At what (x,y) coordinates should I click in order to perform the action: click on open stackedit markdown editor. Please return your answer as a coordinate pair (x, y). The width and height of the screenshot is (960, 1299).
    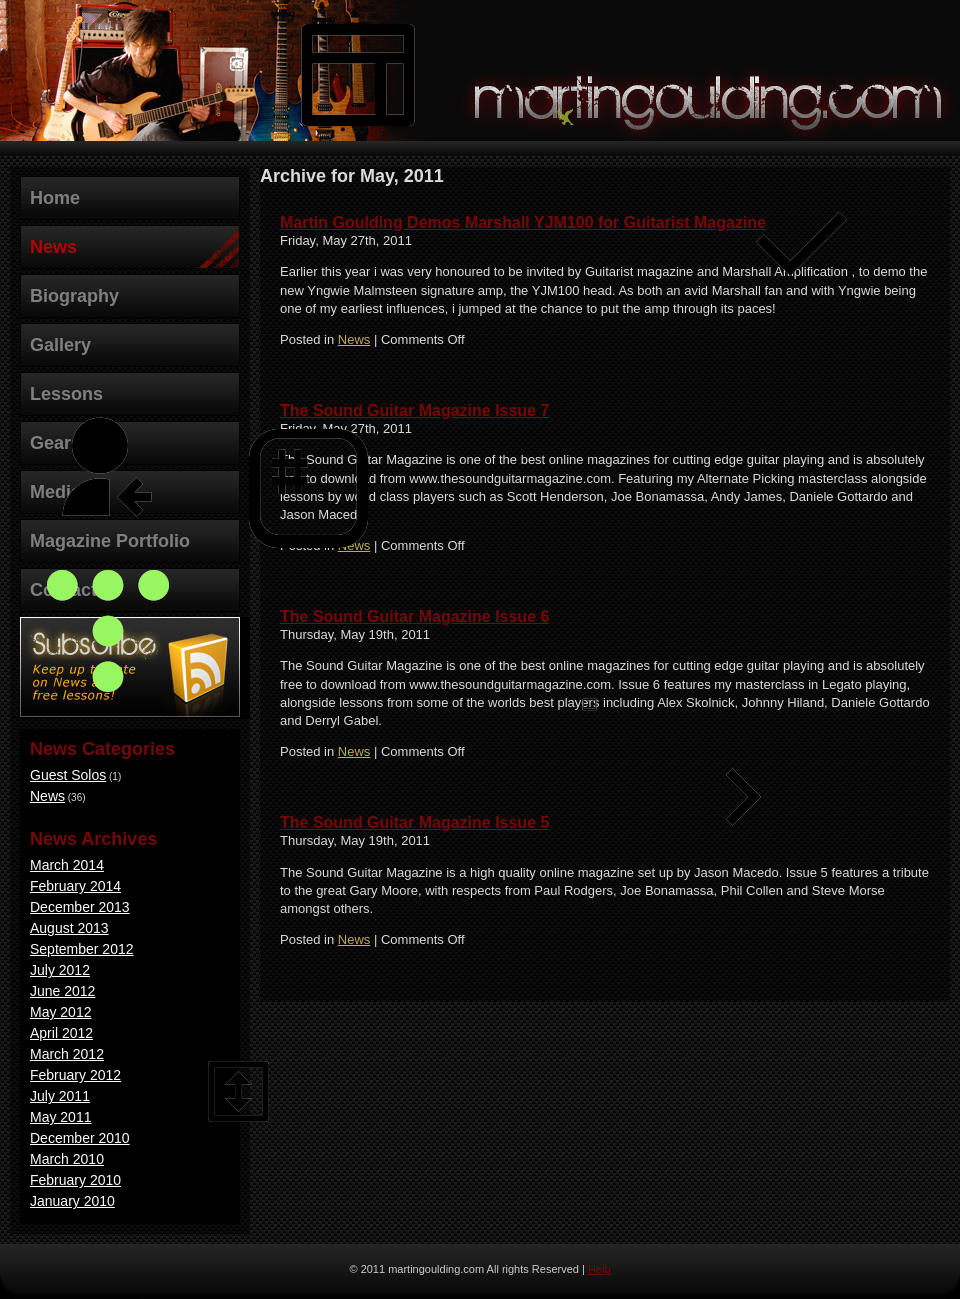
    Looking at the image, I should click on (308, 488).